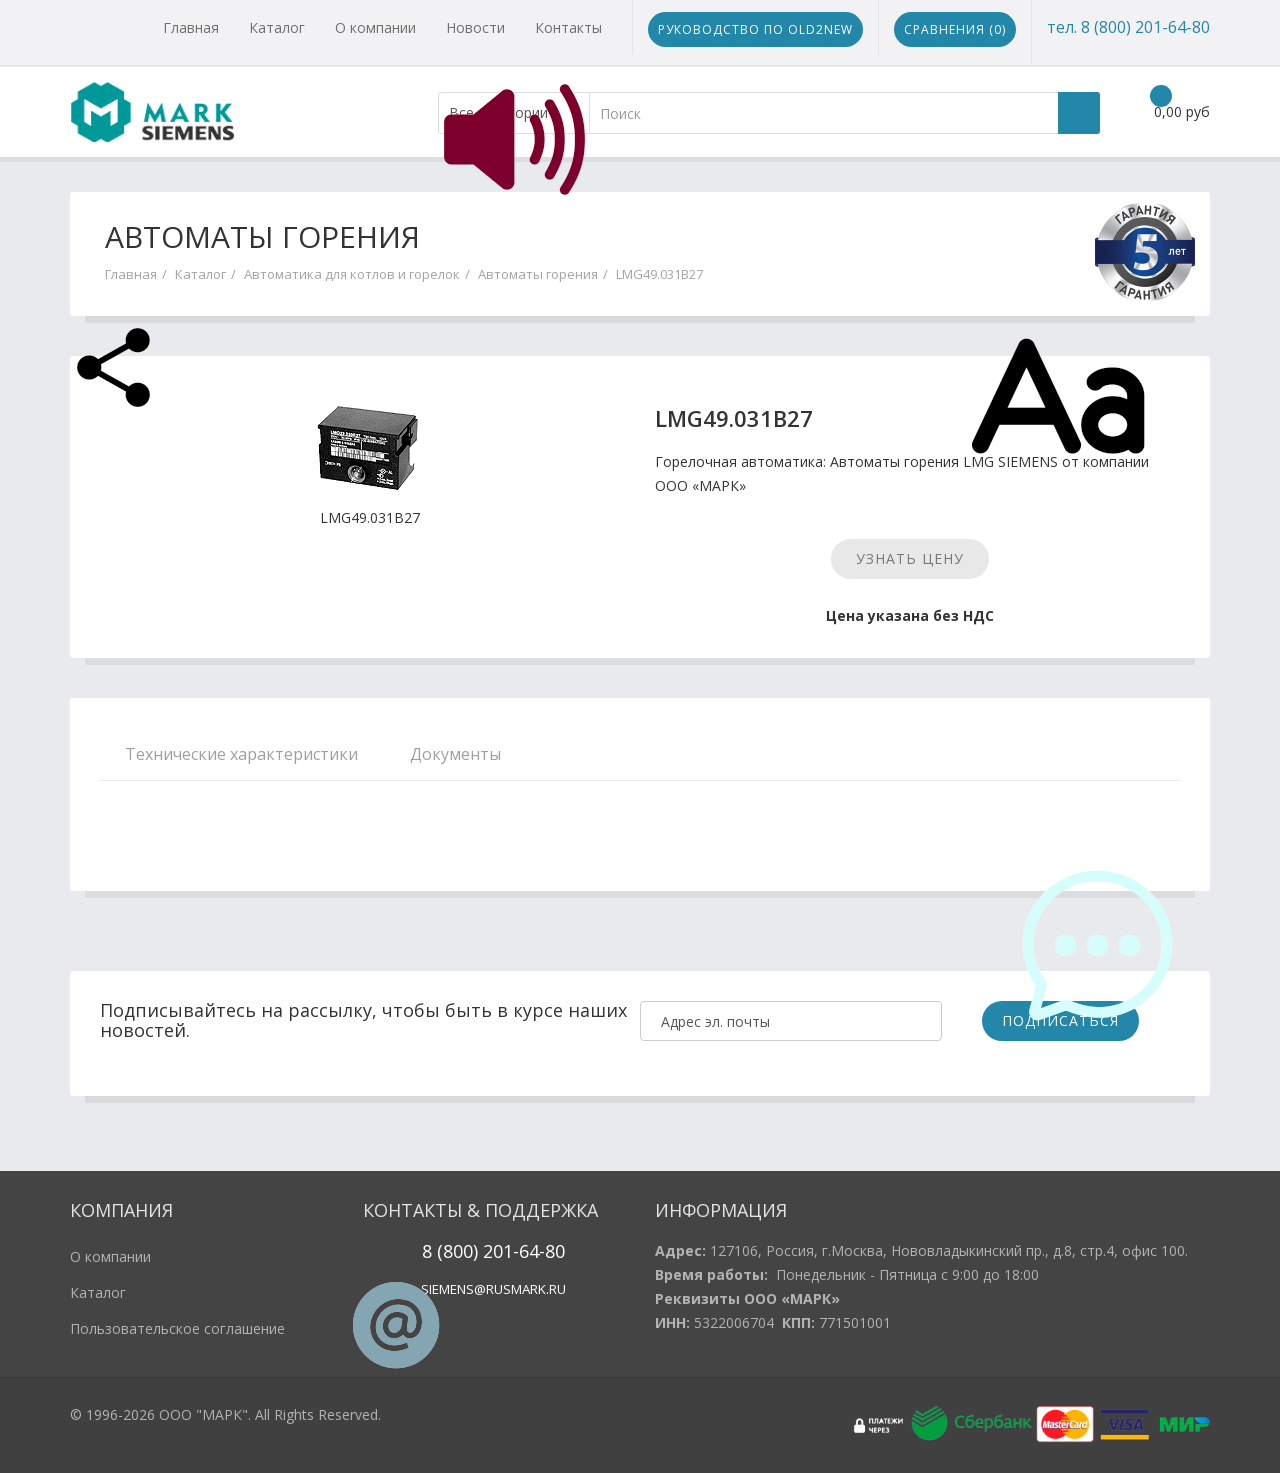  What do you see at coordinates (1061, 399) in the screenshot?
I see `change font or text settings` at bounding box center [1061, 399].